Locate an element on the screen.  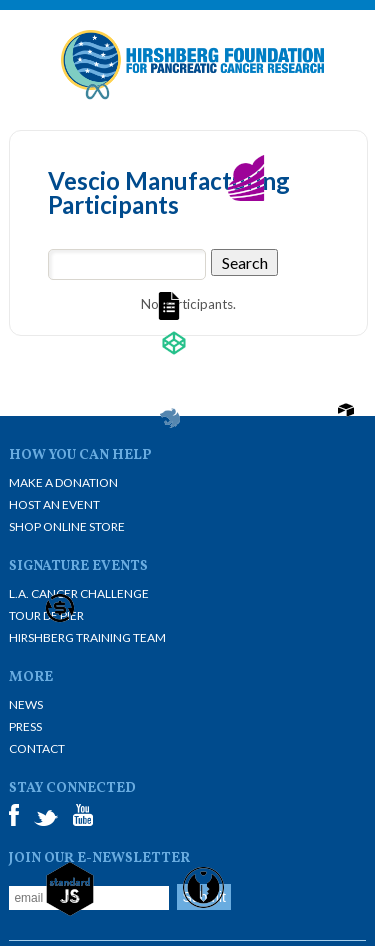
open Google Forms is located at coordinates (169, 306).